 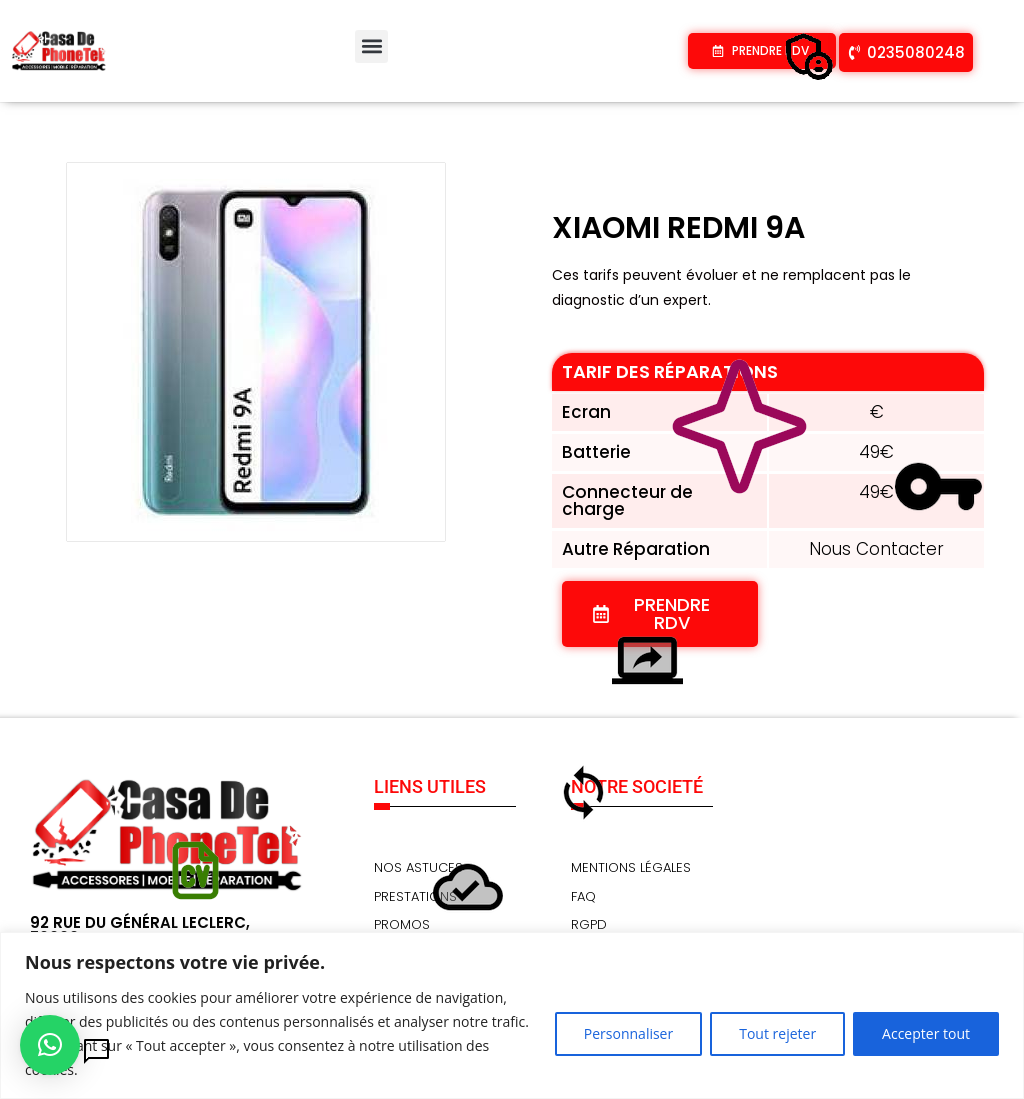 I want to click on access admin or user security settings, so click(x=807, y=54).